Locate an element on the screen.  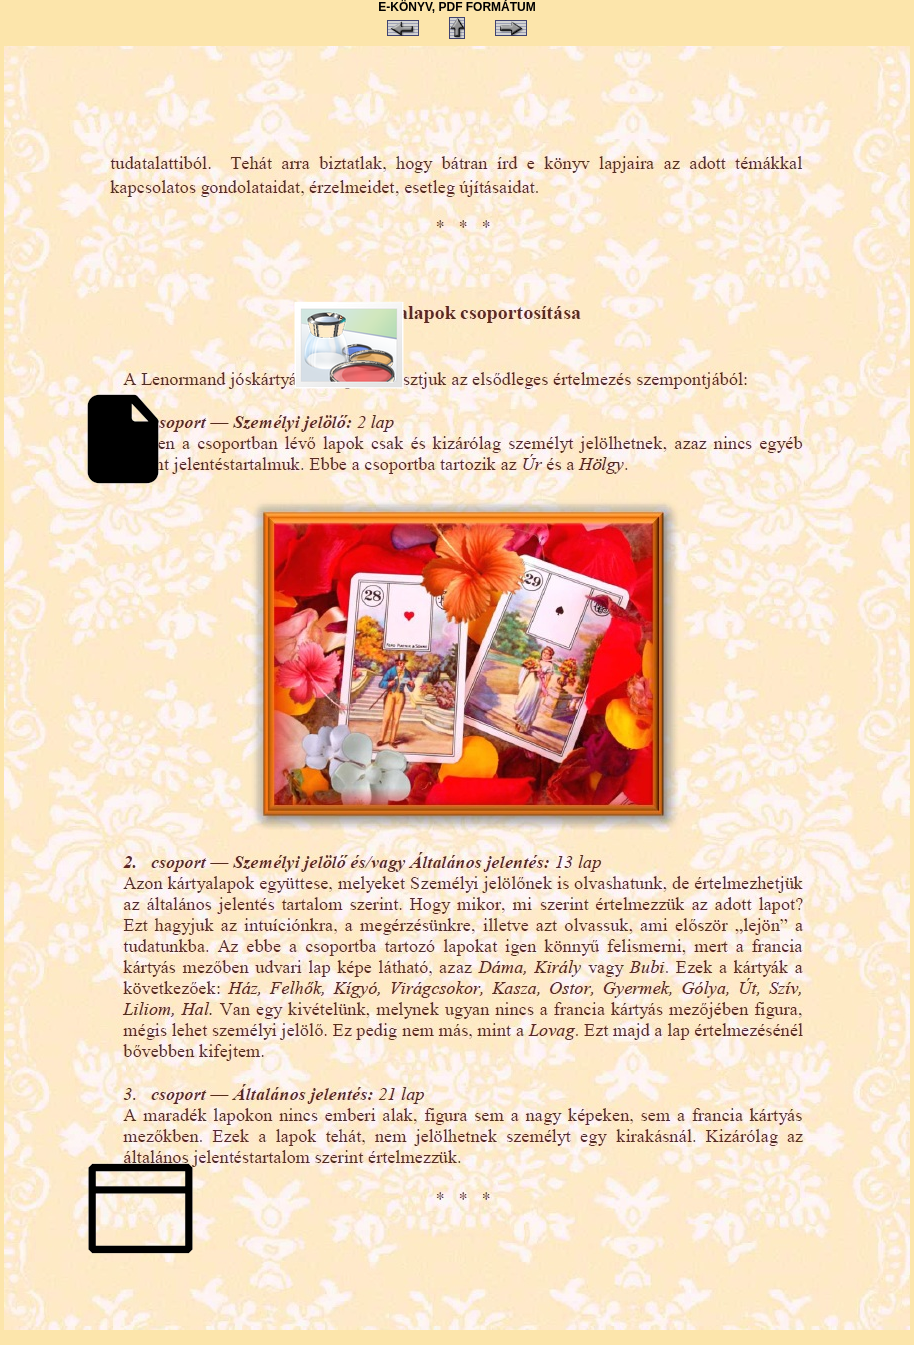
view photos or images is located at coordinates (349, 334).